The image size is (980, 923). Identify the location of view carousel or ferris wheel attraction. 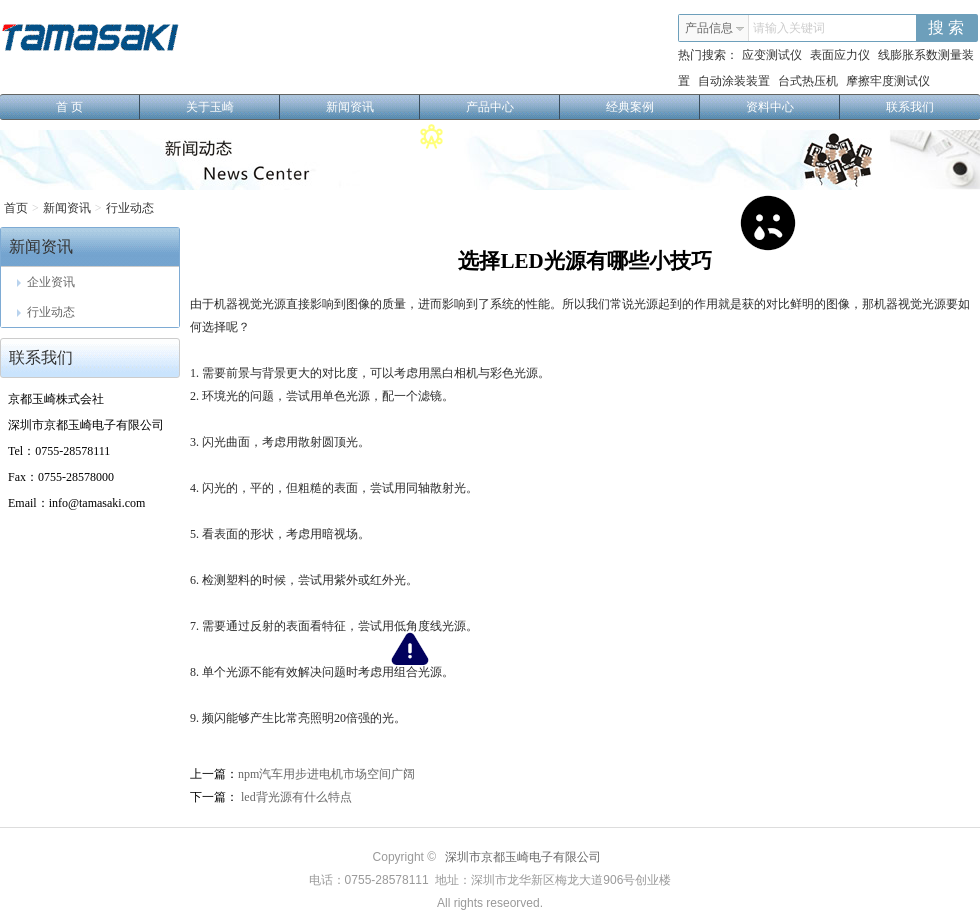
(431, 136).